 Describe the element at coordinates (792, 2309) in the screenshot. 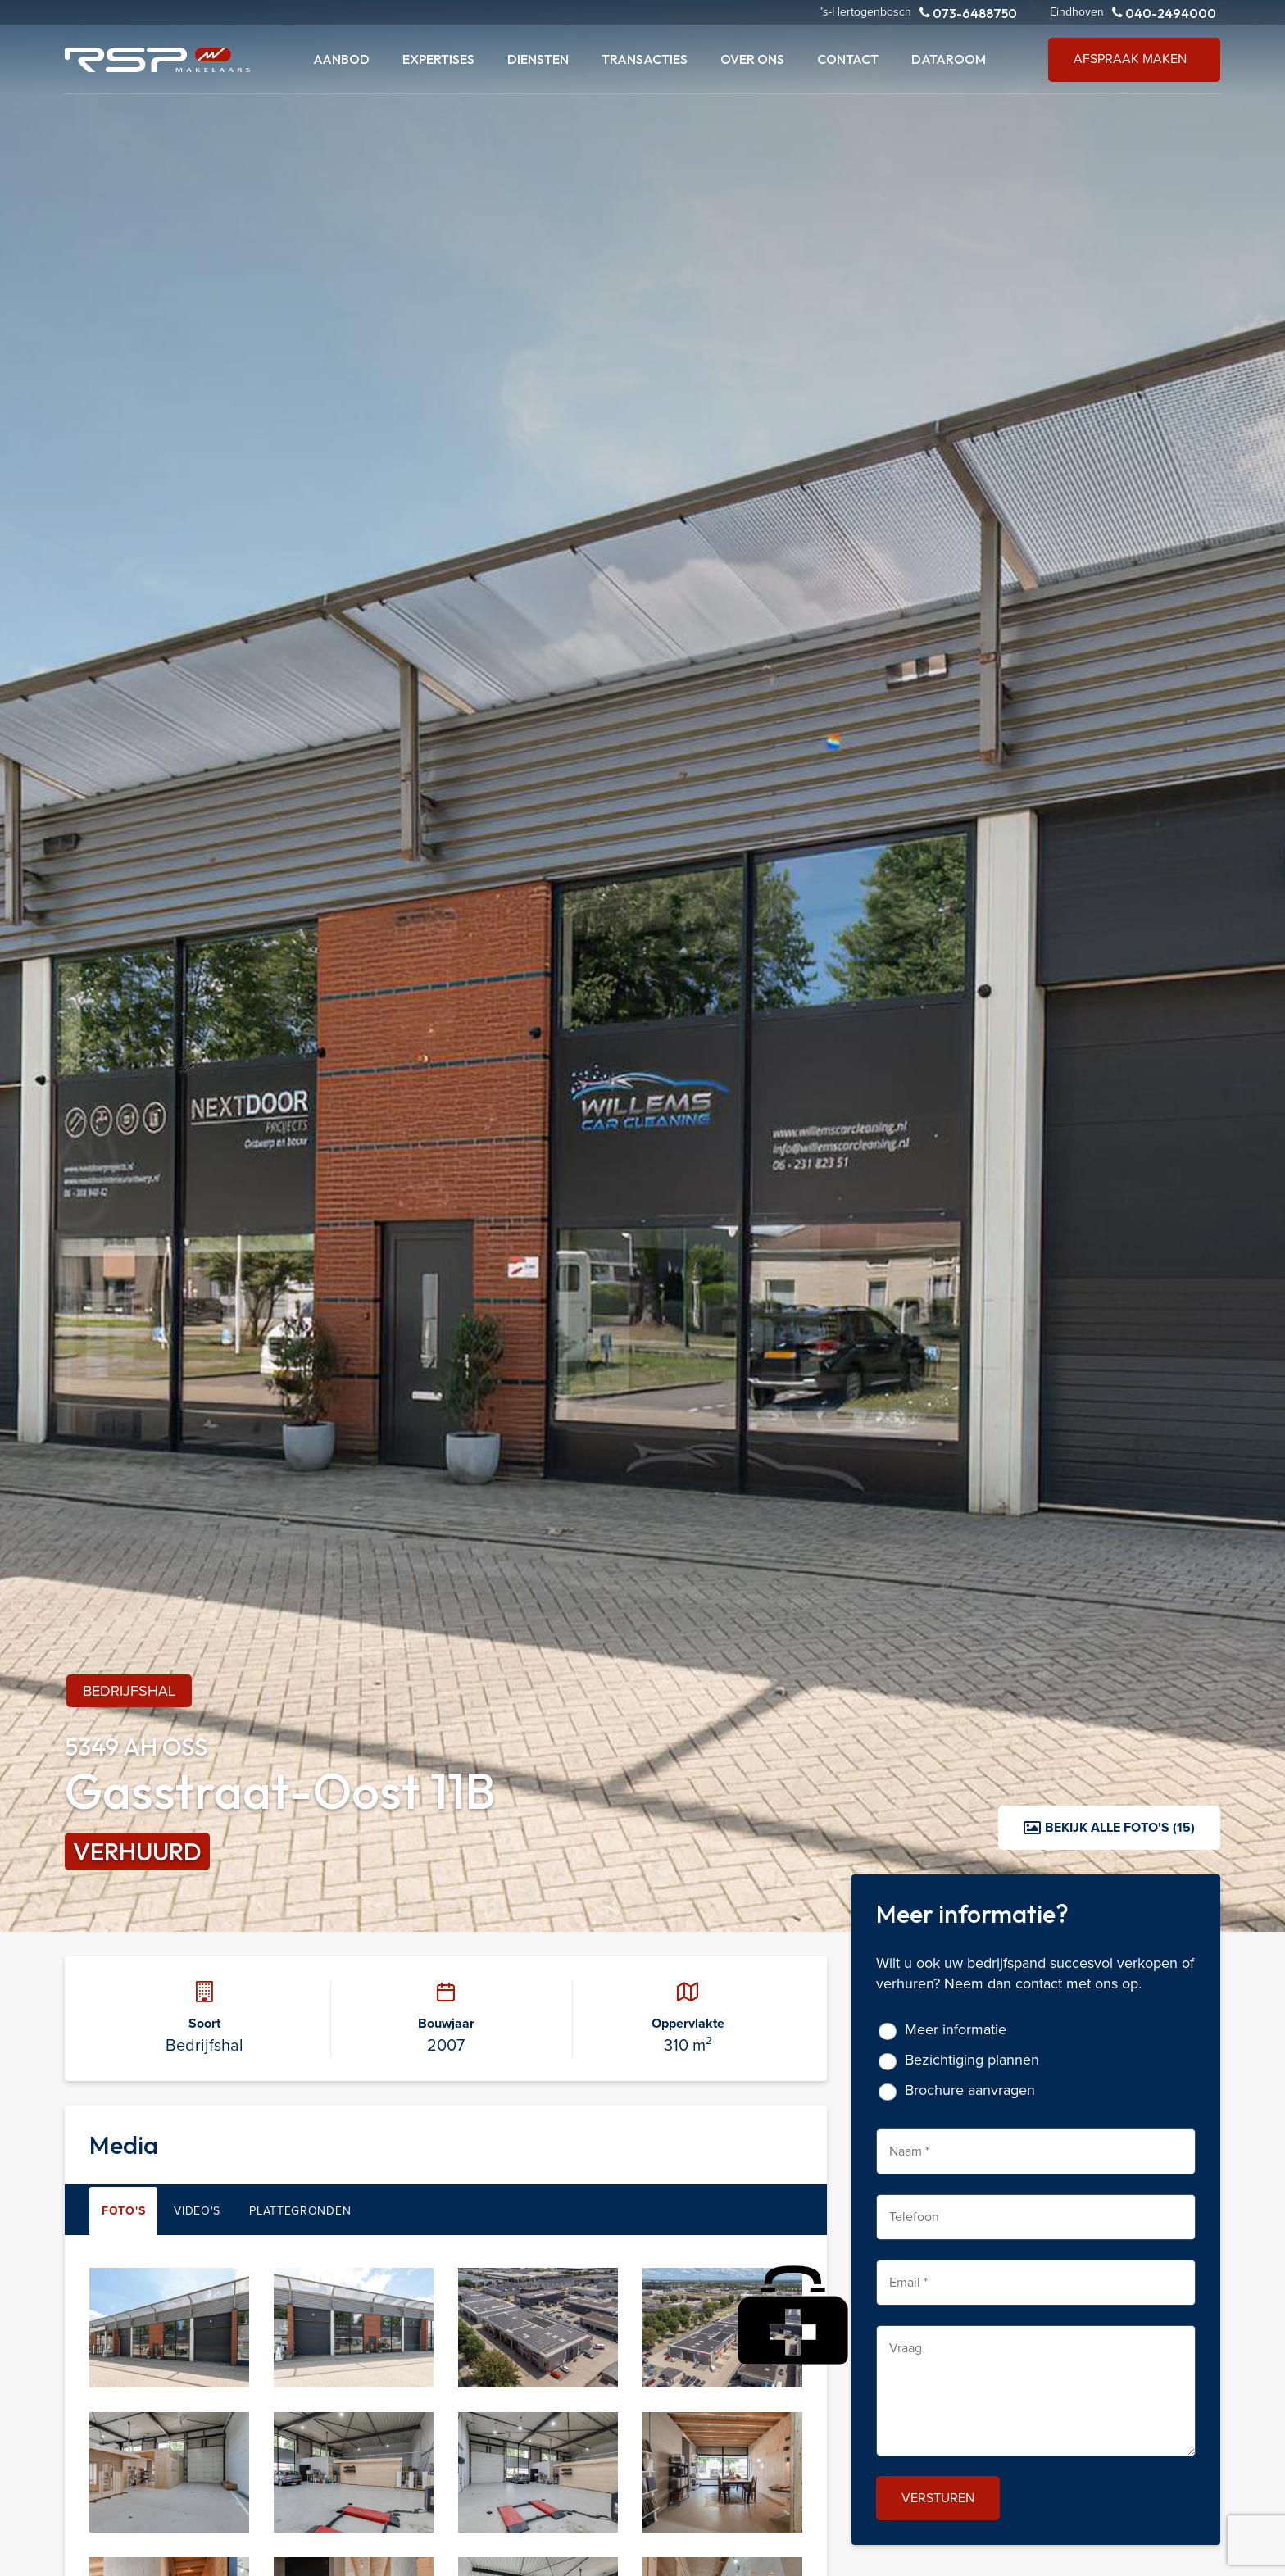

I see `access health or medical features` at that location.